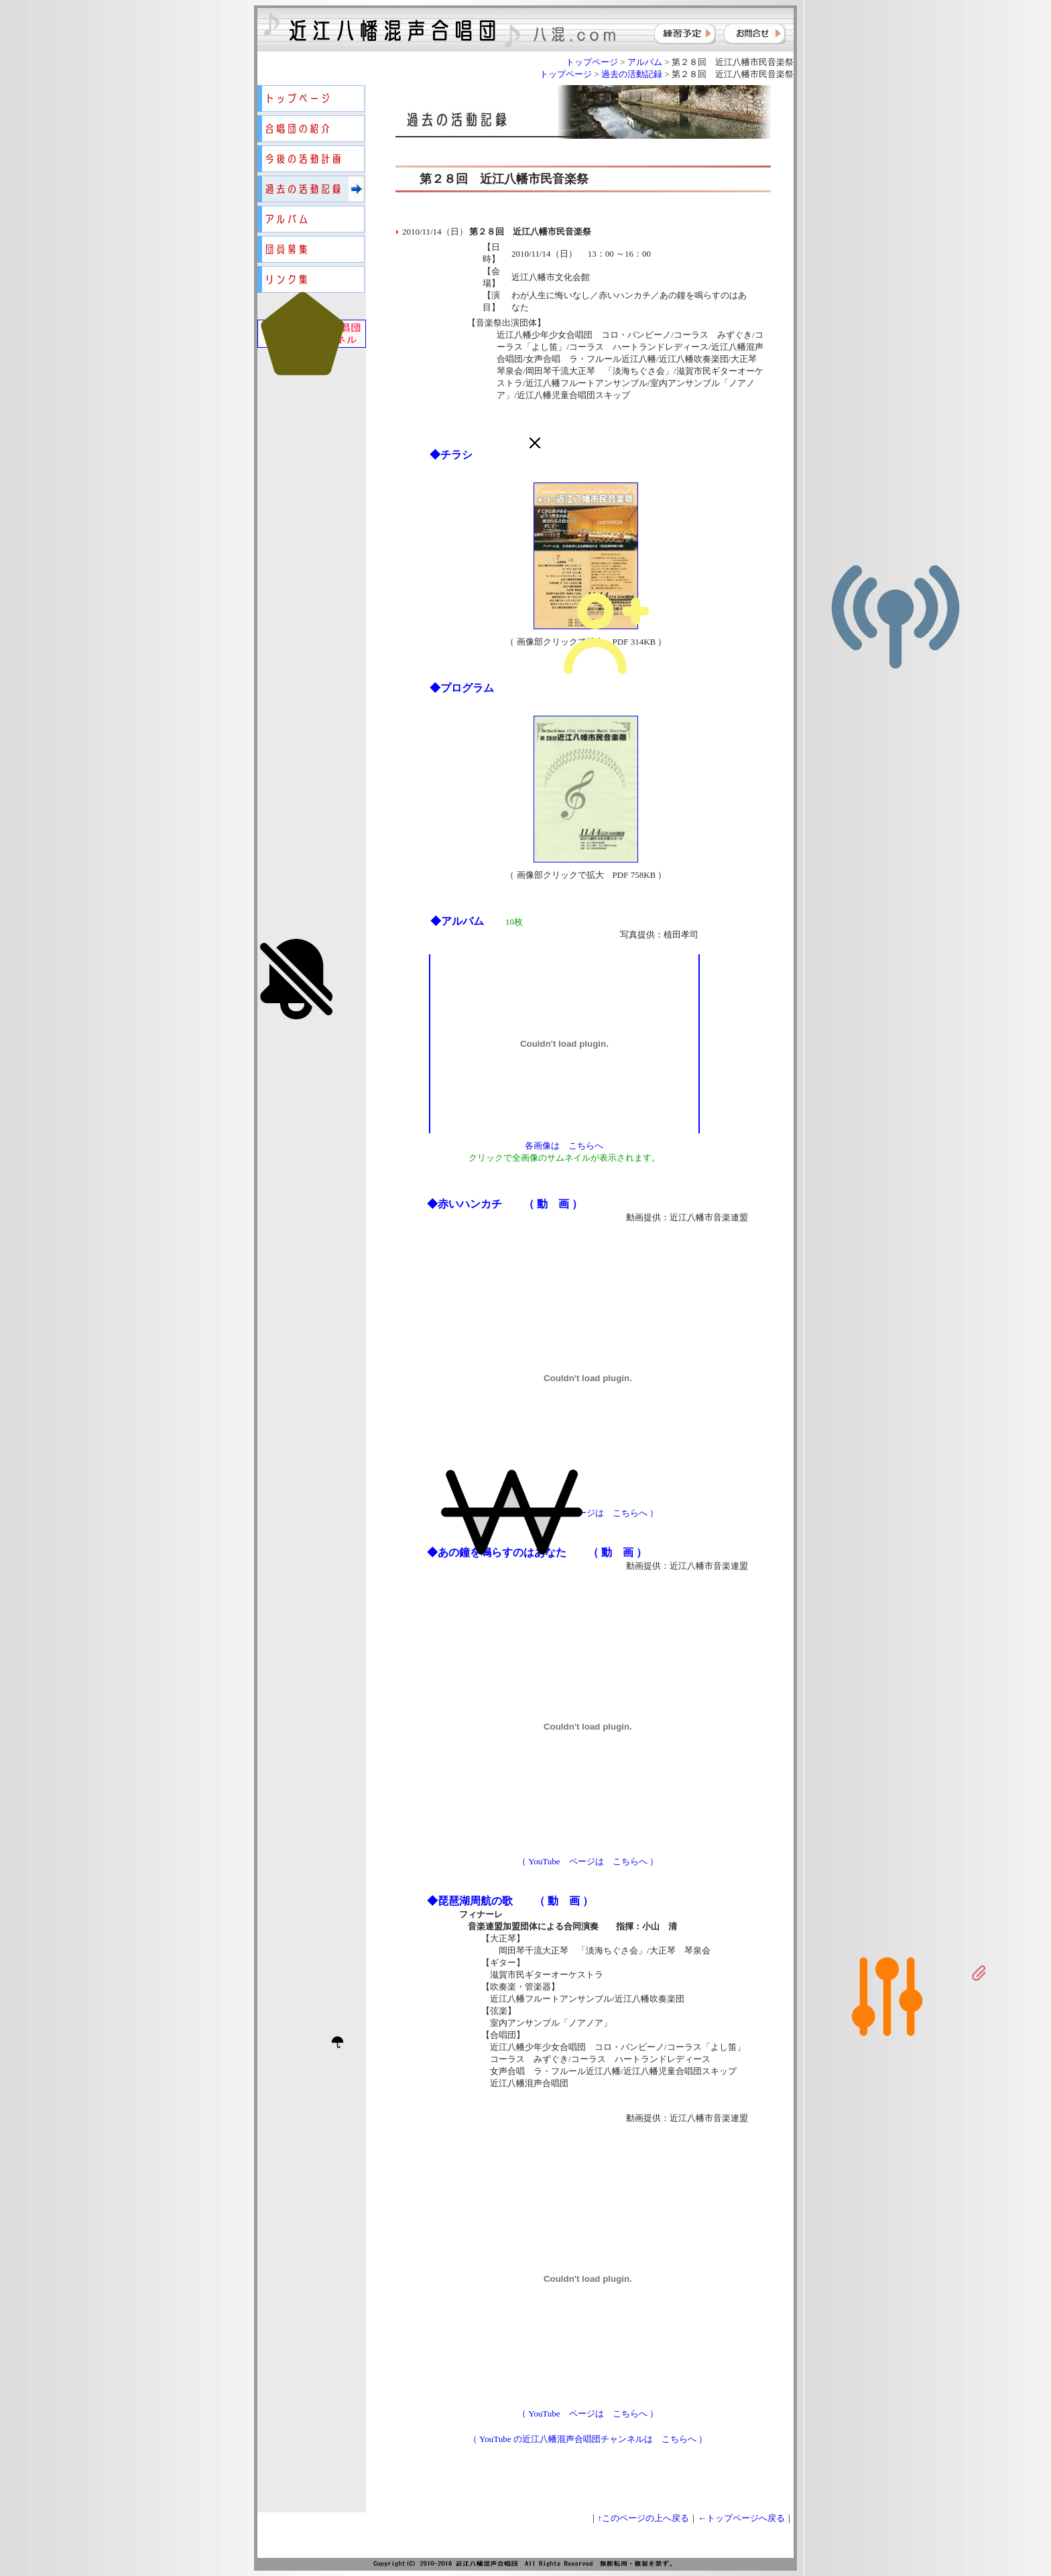 The width and height of the screenshot is (1051, 2576). What do you see at coordinates (511, 1507) in the screenshot?
I see `indicates south korean won currency` at bounding box center [511, 1507].